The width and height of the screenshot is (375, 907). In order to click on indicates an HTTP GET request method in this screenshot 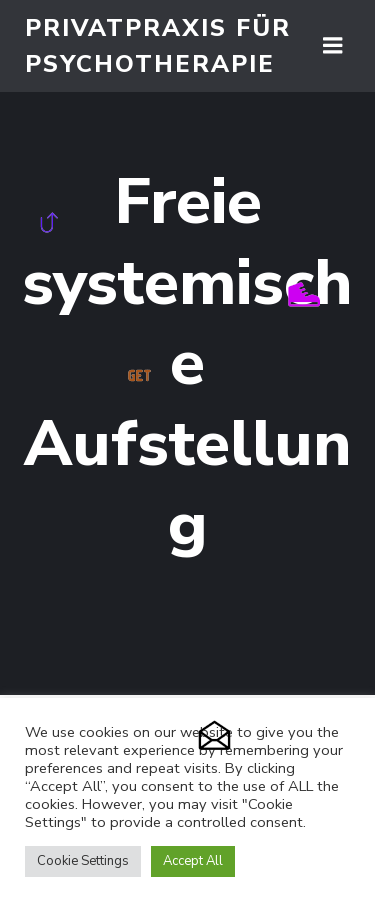, I will do `click(139, 375)`.